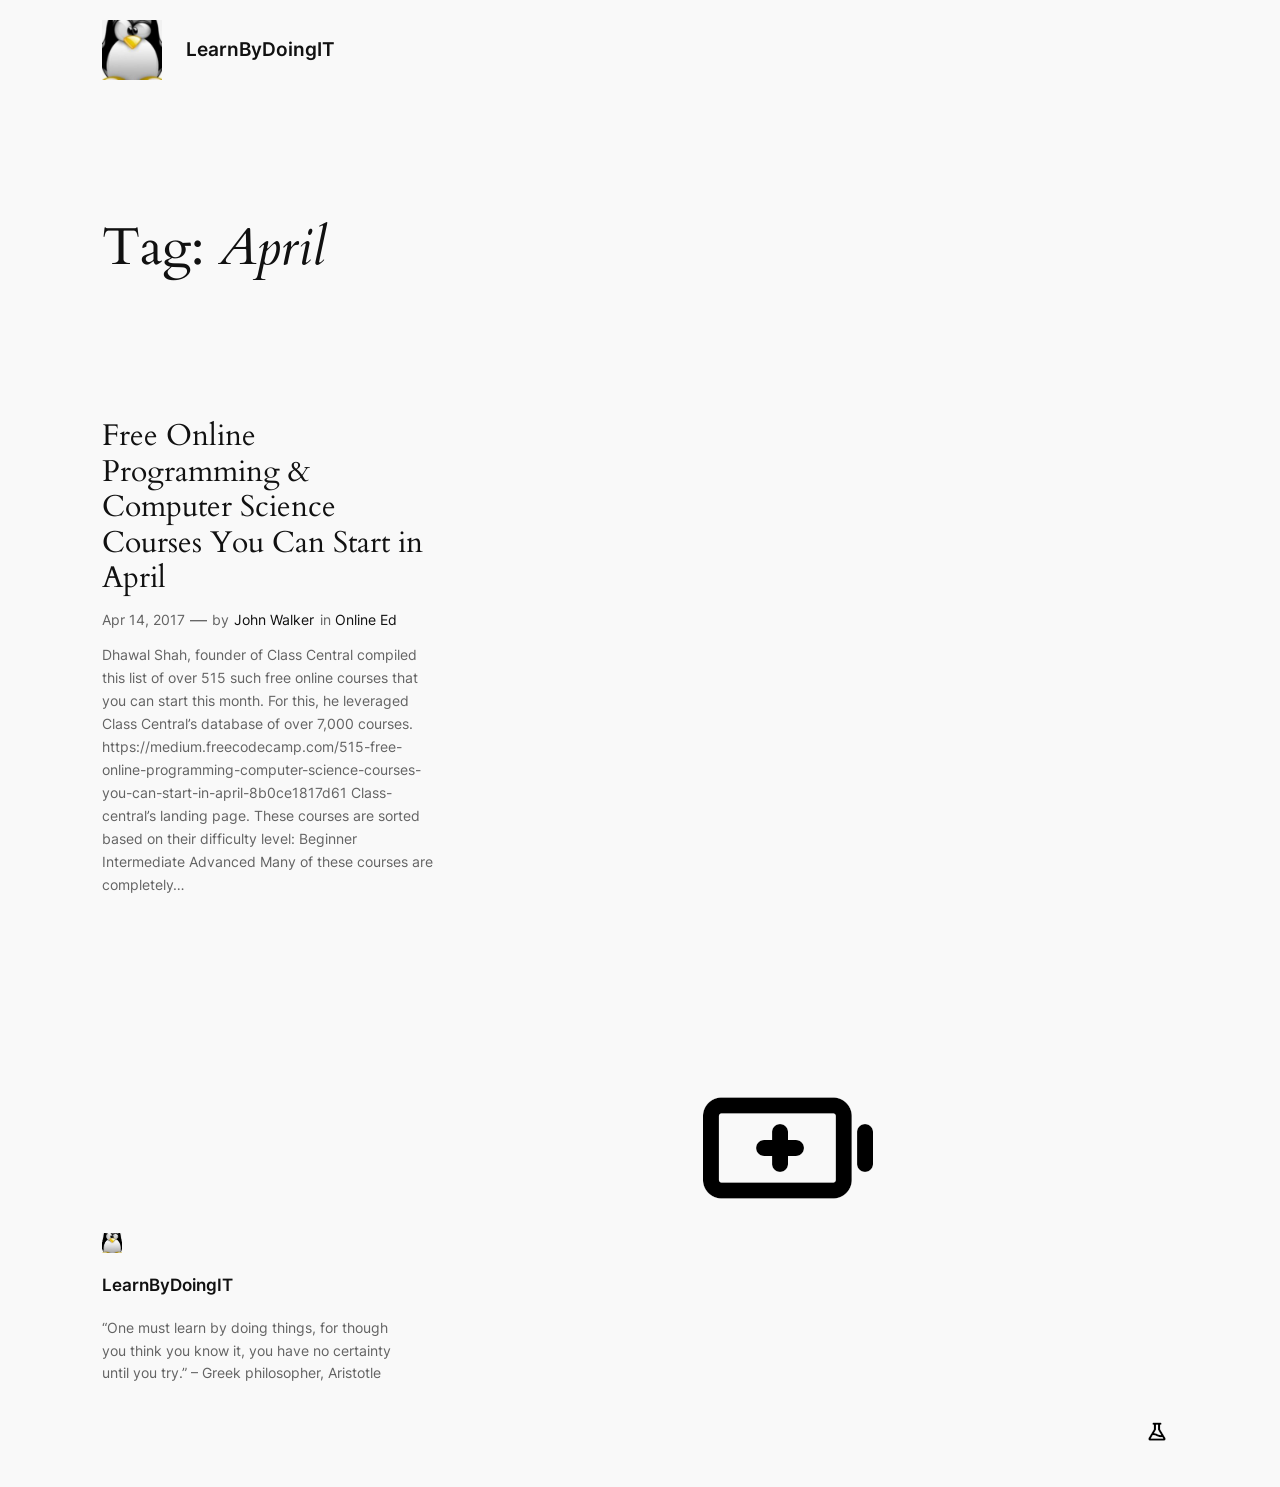 This screenshot has height=1487, width=1280. What do you see at coordinates (788, 1148) in the screenshot?
I see `add or extend battery life` at bounding box center [788, 1148].